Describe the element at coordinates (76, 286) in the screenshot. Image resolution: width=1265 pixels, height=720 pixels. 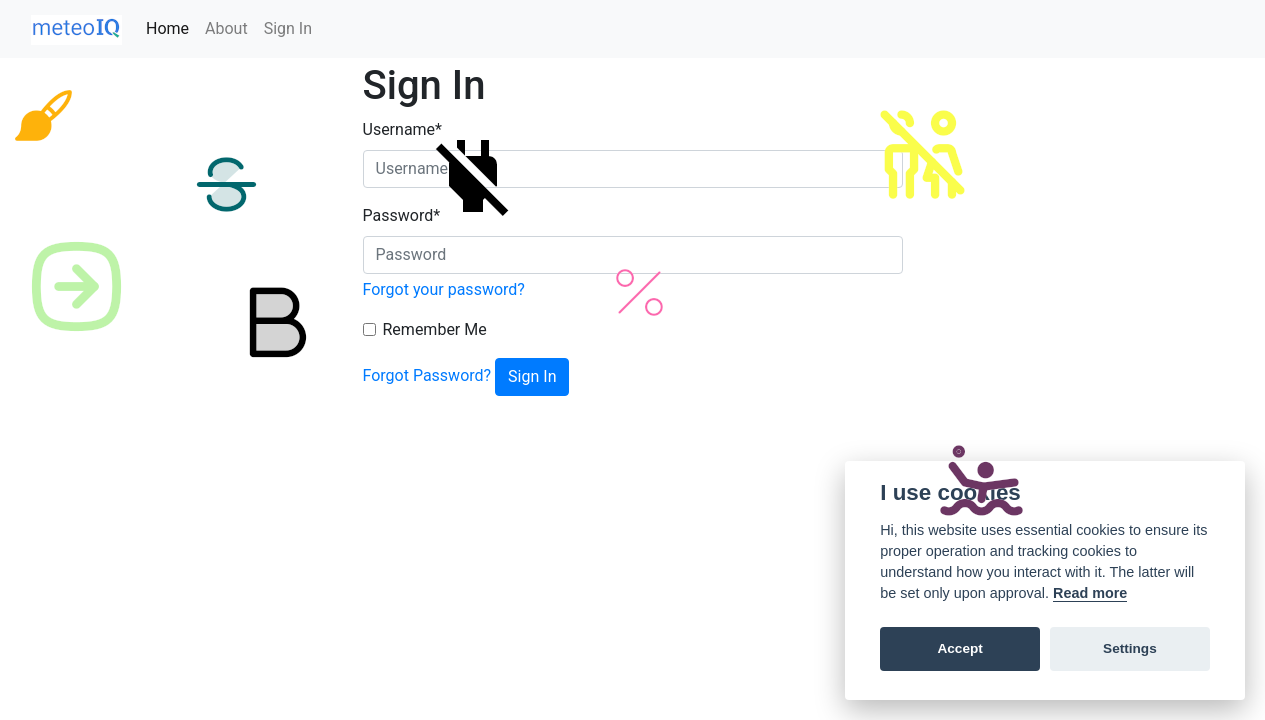
I see `proceed to the next step` at that location.